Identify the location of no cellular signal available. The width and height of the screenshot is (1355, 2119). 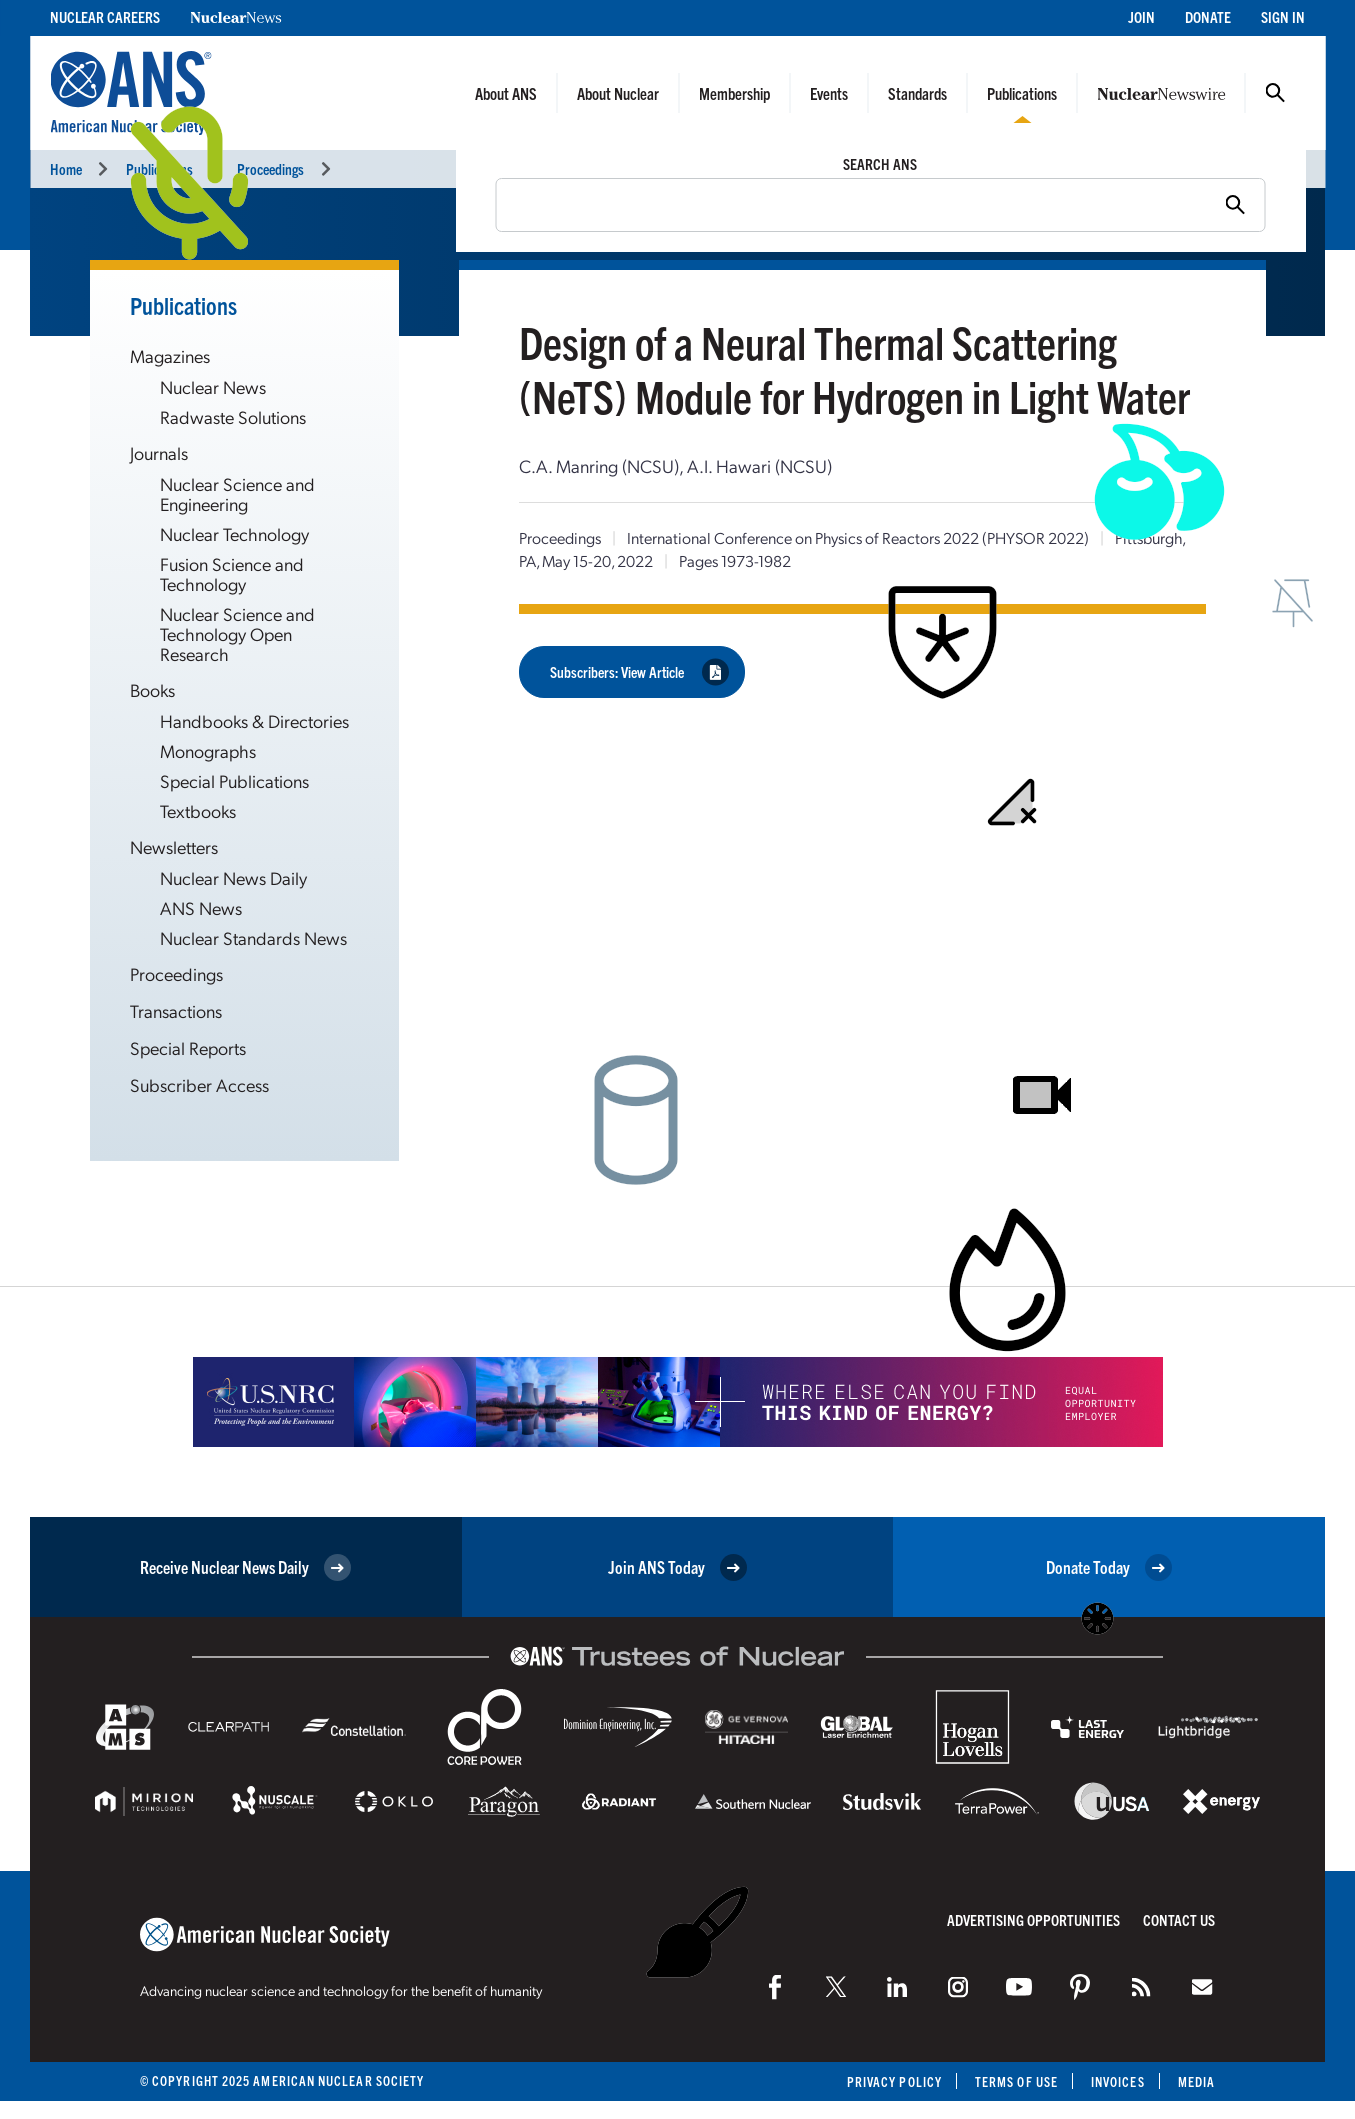
(1015, 804).